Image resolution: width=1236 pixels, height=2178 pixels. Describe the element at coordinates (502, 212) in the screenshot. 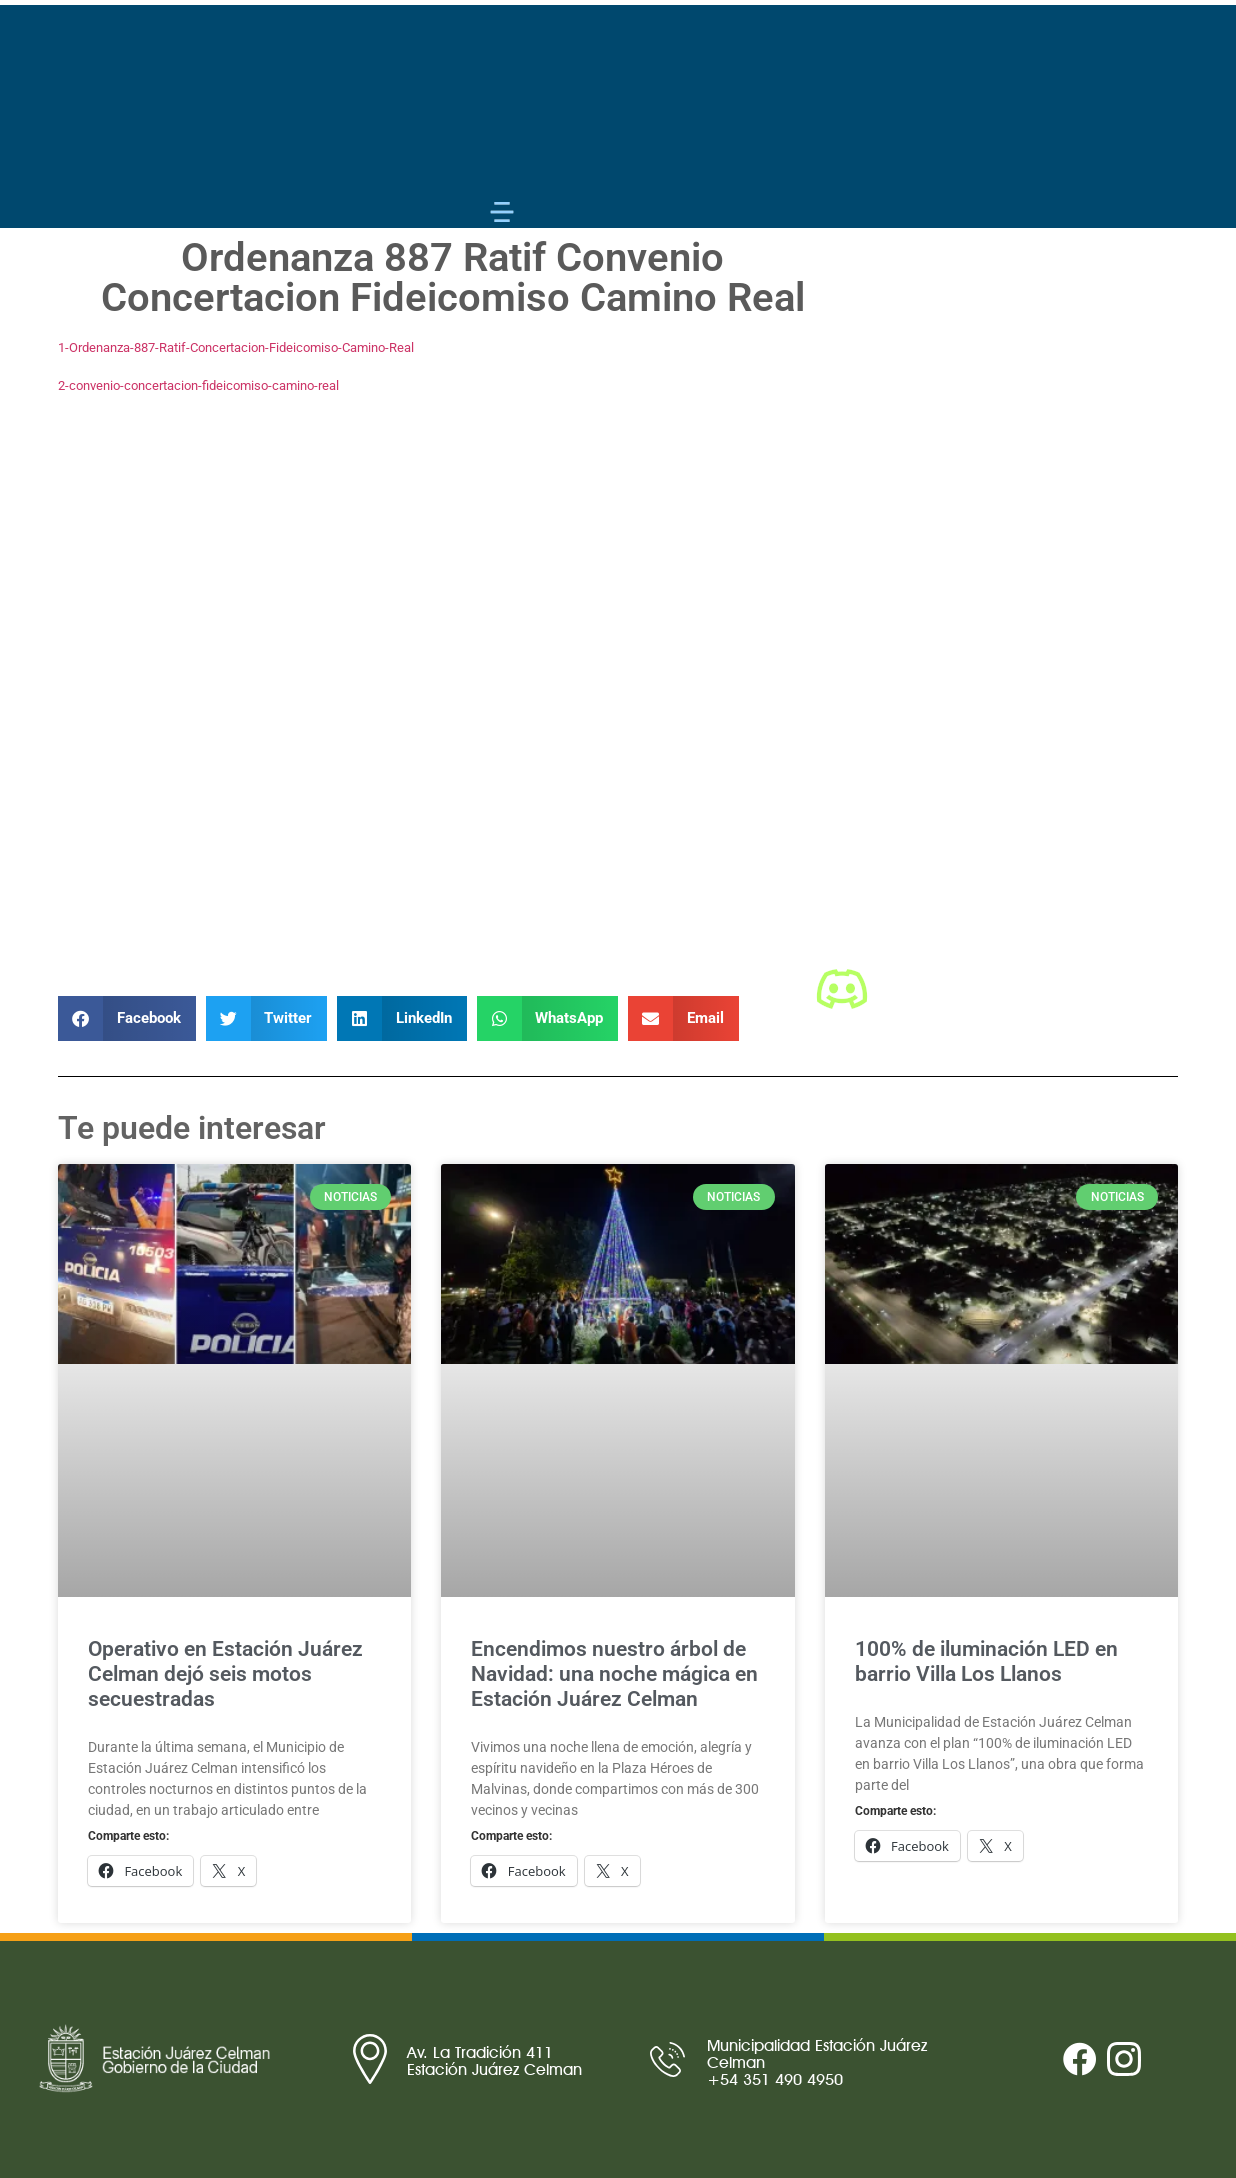

I see `open navigation menu` at that location.